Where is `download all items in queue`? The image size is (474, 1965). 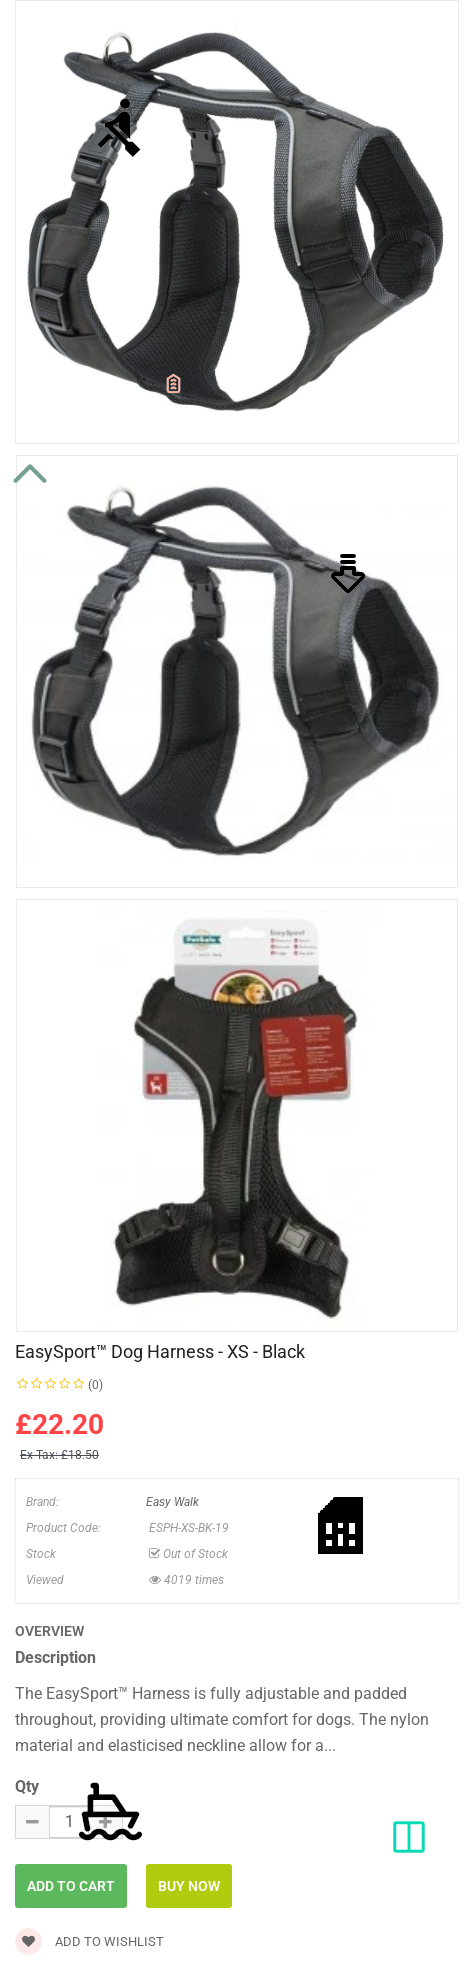
download all items in queue is located at coordinates (348, 574).